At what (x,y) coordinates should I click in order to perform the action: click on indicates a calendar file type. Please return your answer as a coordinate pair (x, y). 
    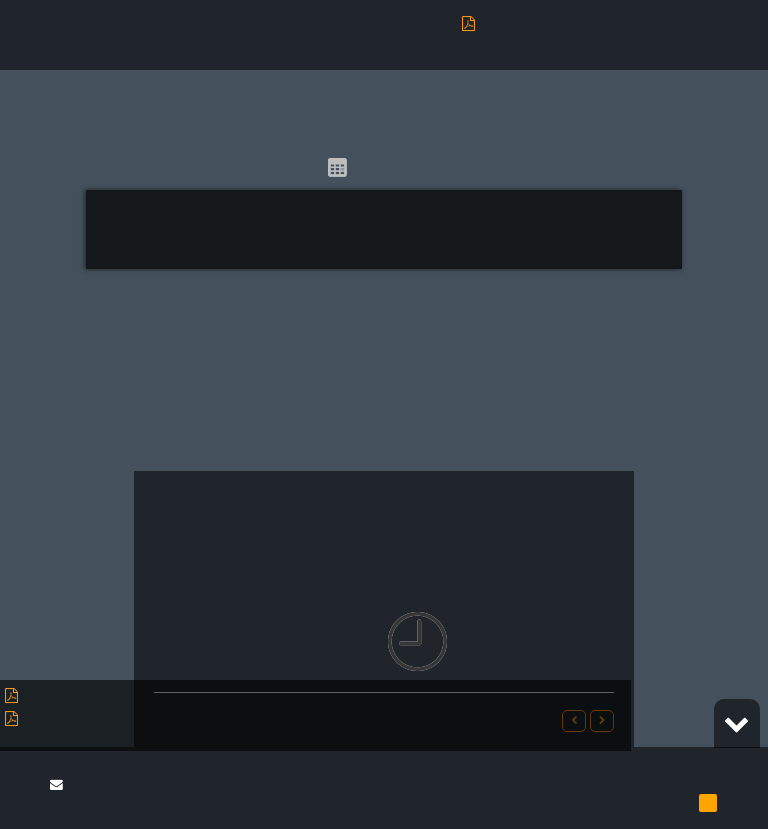
    Looking at the image, I should click on (338, 168).